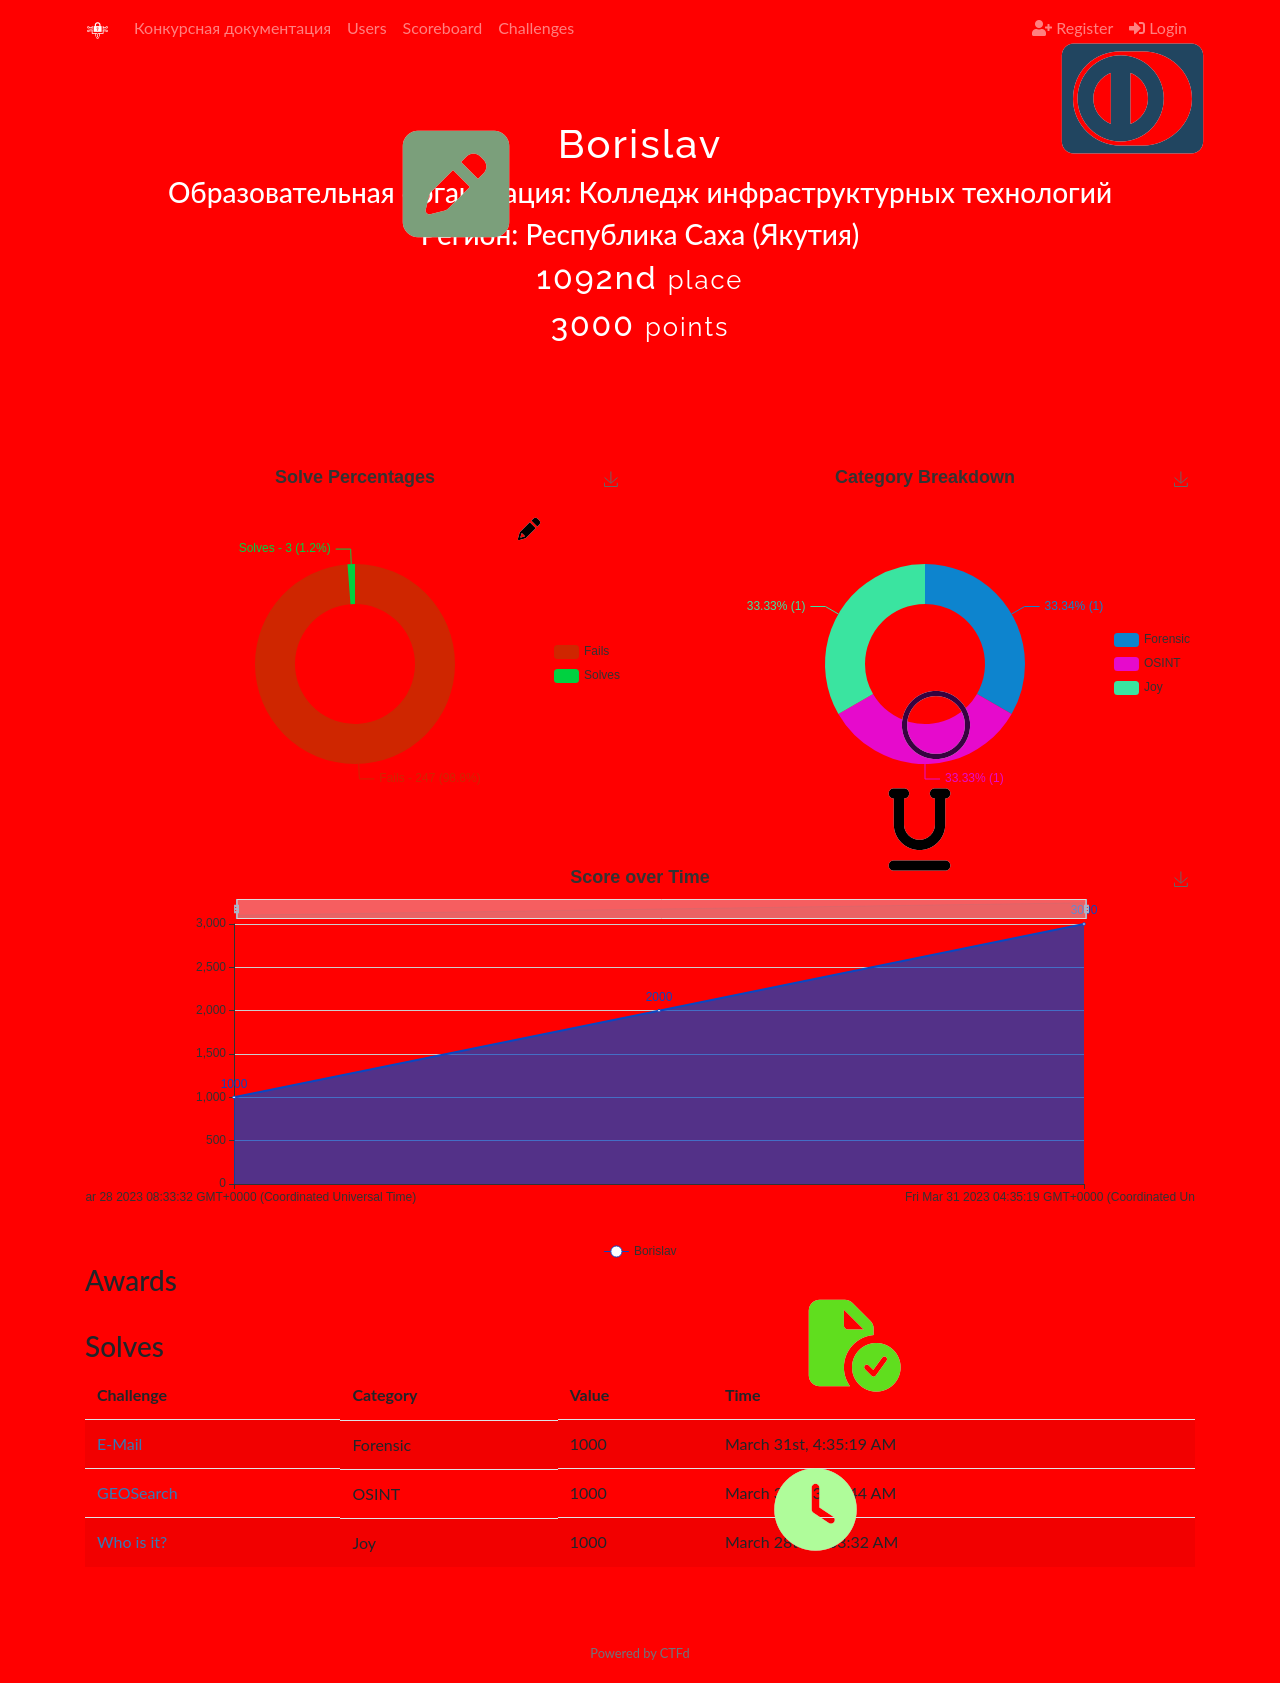 Image resolution: width=1280 pixels, height=1683 pixels. What do you see at coordinates (456, 184) in the screenshot?
I see `edit or modify content` at bounding box center [456, 184].